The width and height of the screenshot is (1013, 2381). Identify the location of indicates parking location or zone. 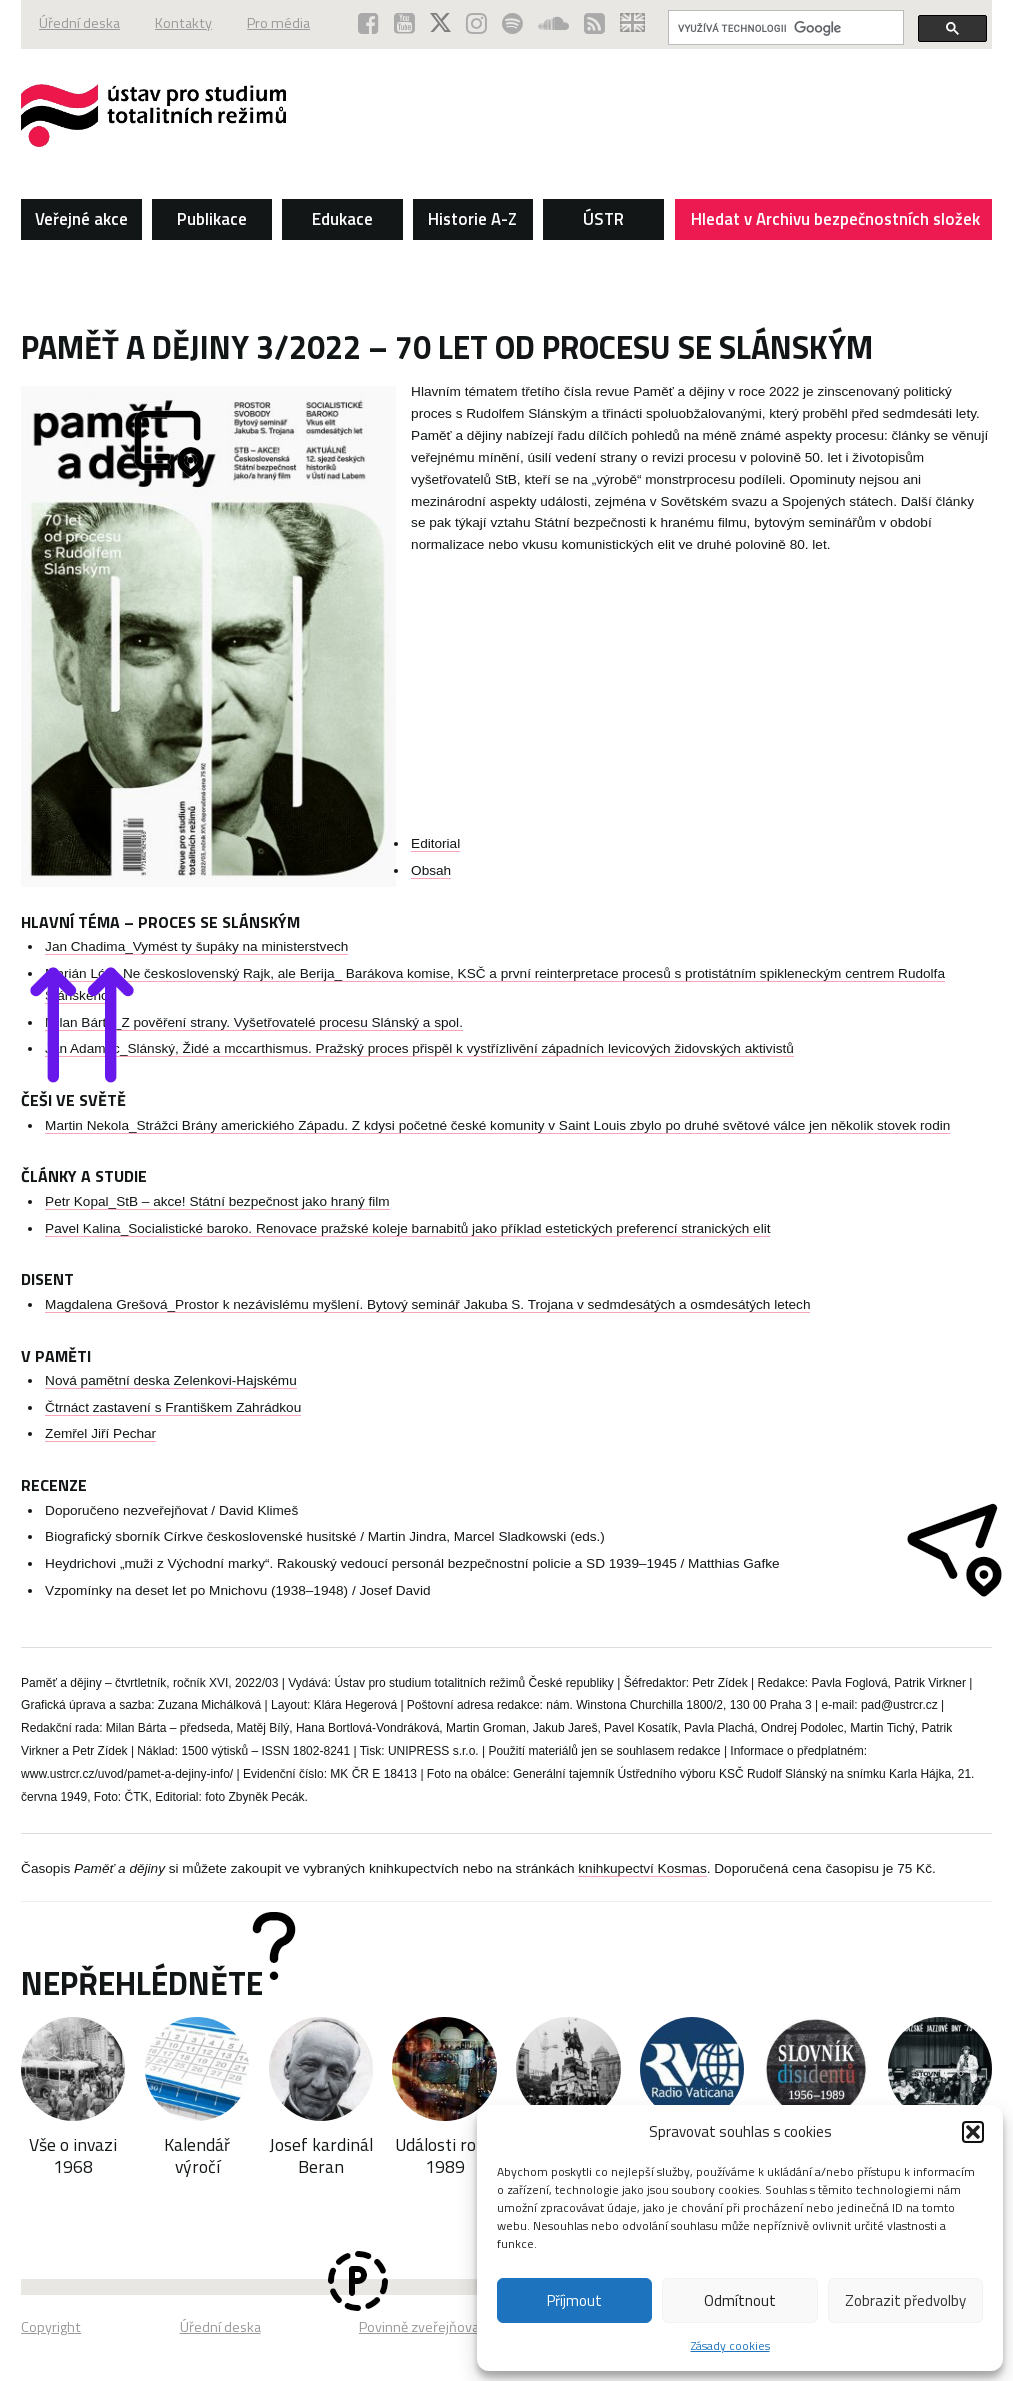
(358, 2281).